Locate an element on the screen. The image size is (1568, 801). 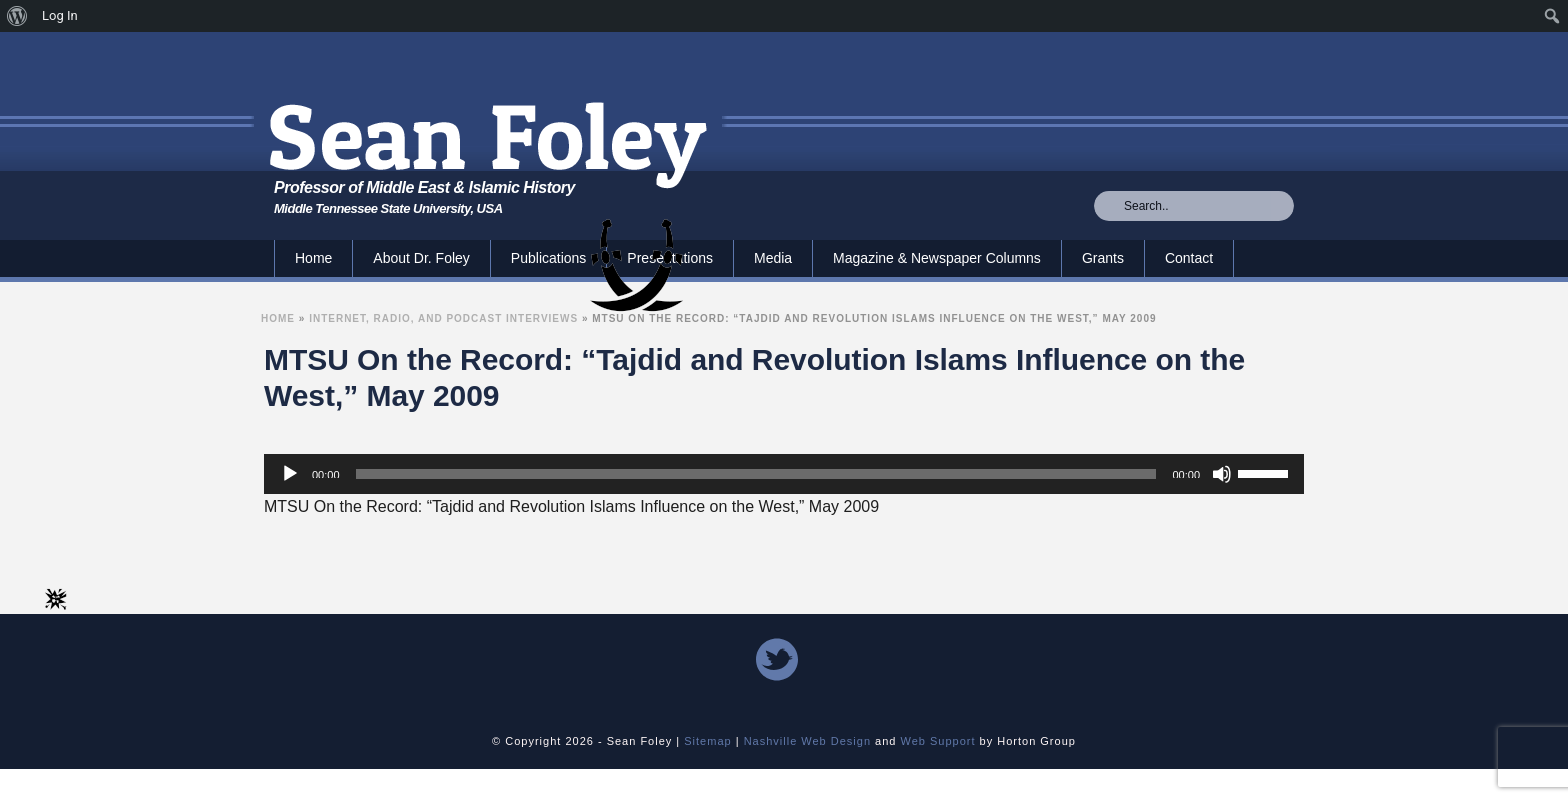
trigger an explosion or blast effect is located at coordinates (55, 599).